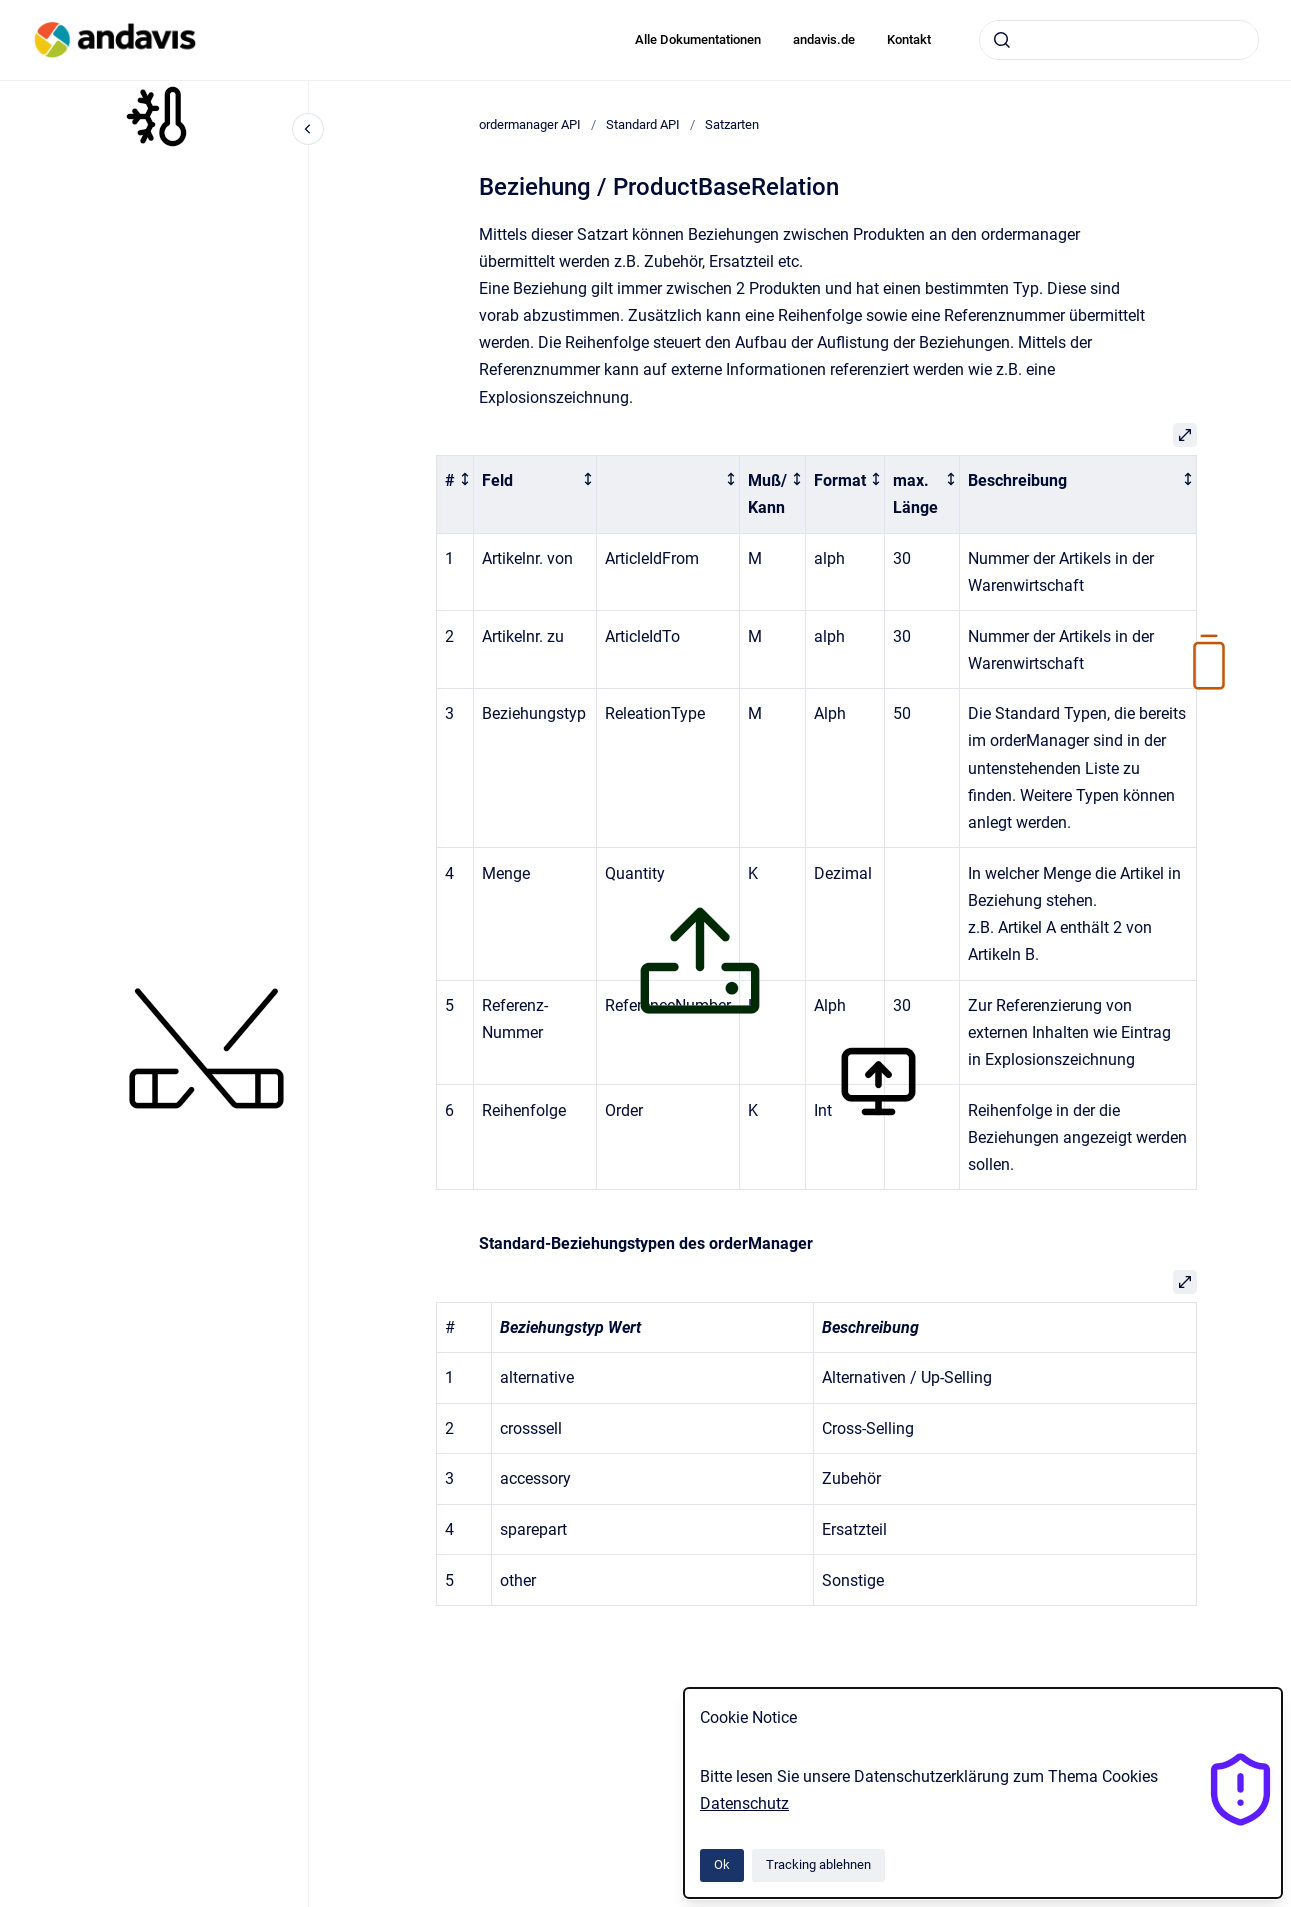 The width and height of the screenshot is (1291, 1907). What do you see at coordinates (156, 116) in the screenshot?
I see `indicates cold temperature or freezing conditions` at bounding box center [156, 116].